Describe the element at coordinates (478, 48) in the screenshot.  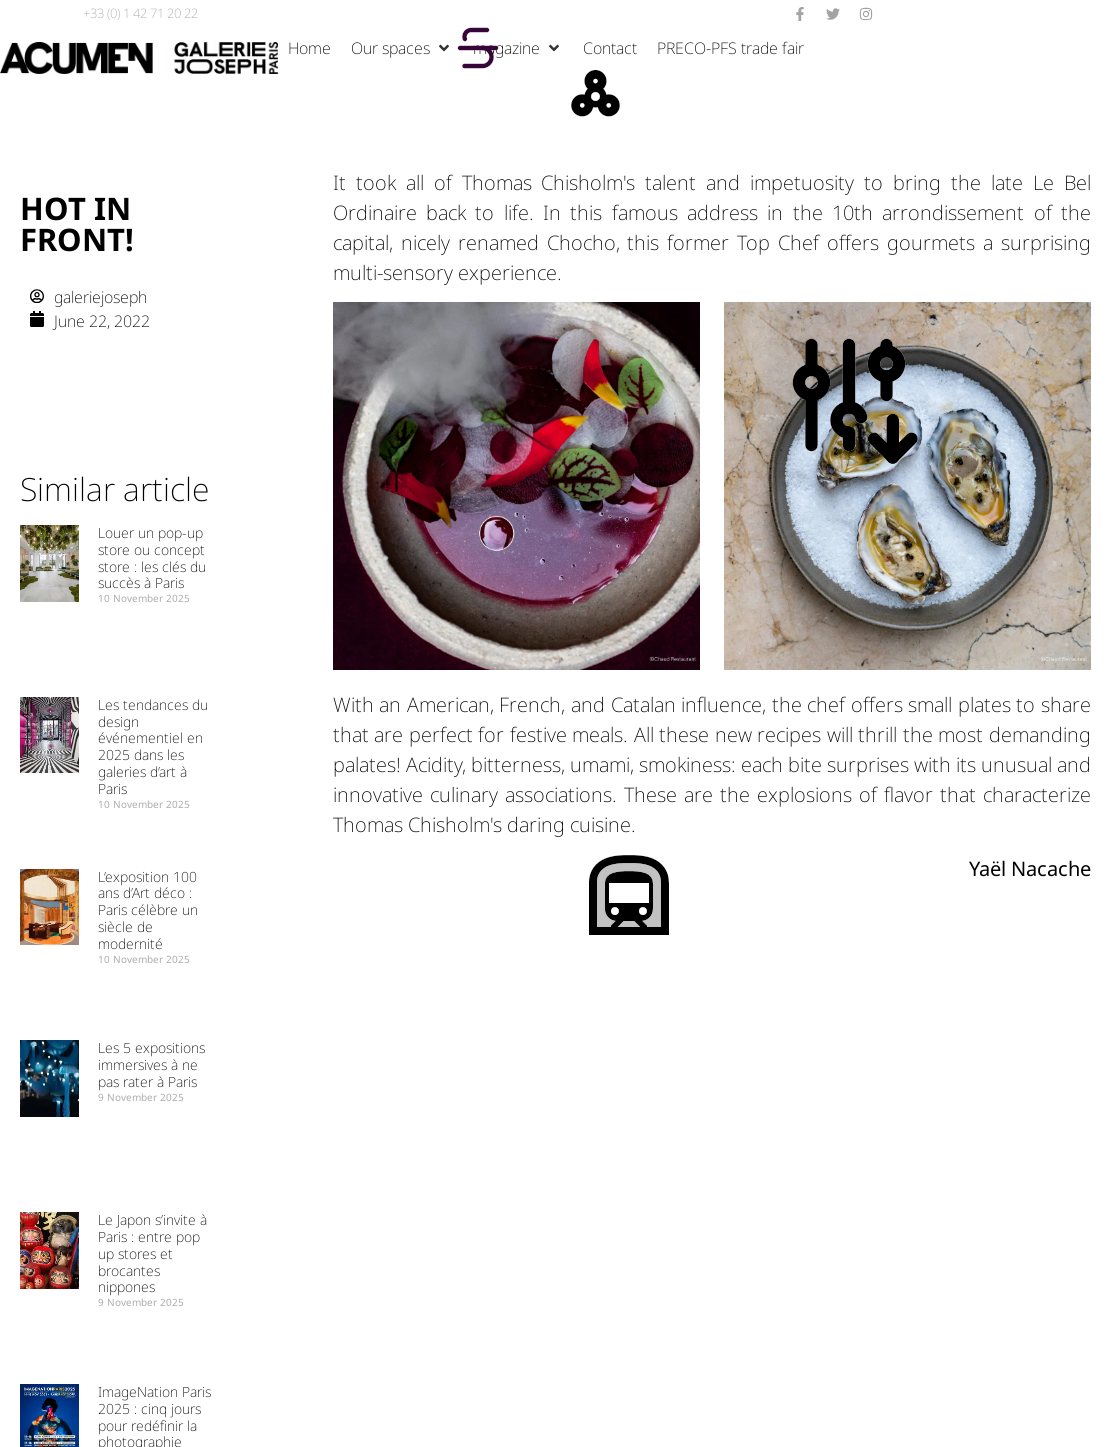
I see `apply strikethrough formatting to selected text` at that location.